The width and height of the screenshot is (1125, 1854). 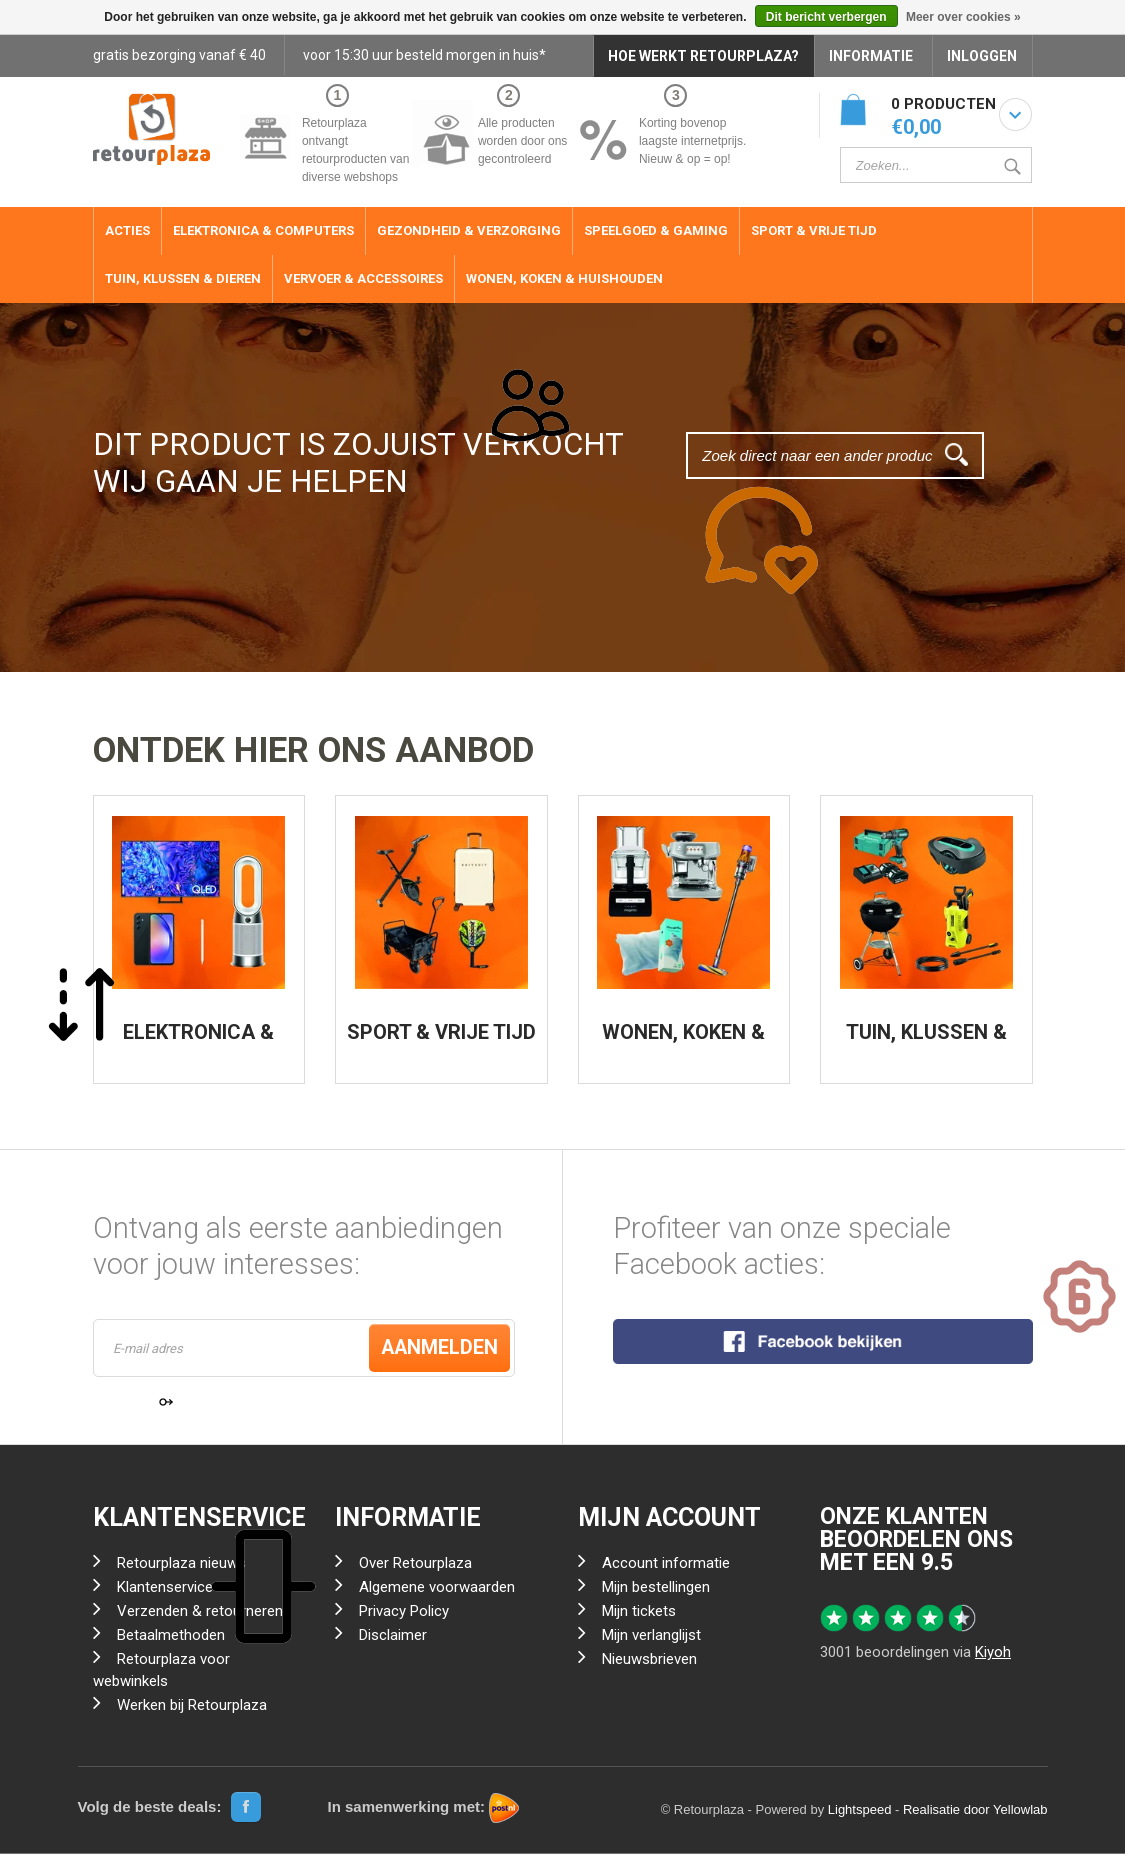 What do you see at coordinates (530, 405) in the screenshot?
I see `view all users or contacts` at bounding box center [530, 405].